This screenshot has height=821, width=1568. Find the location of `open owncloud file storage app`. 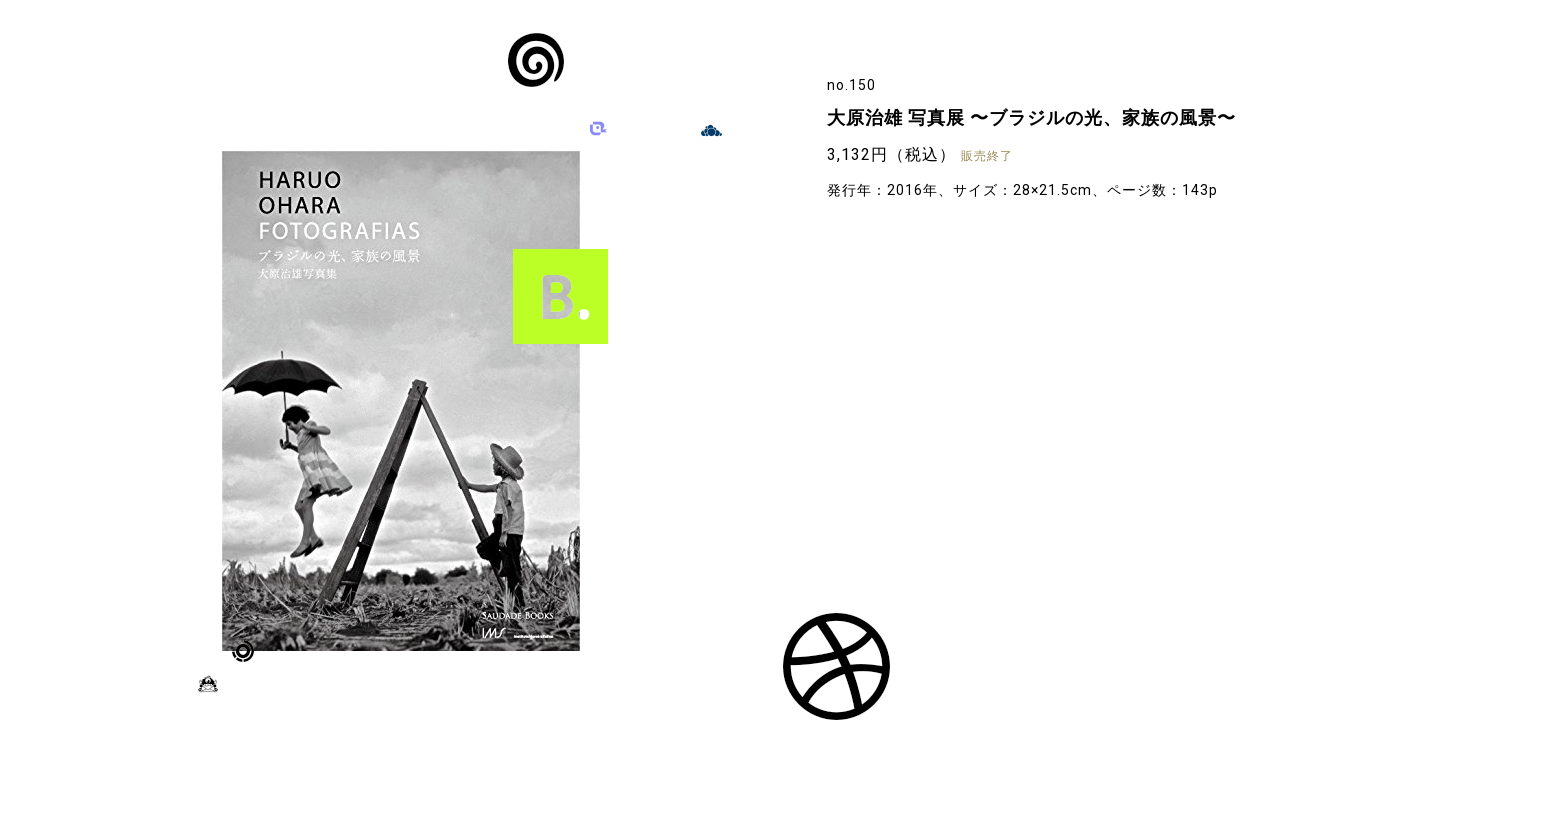

open owncloud file storage app is located at coordinates (711, 130).